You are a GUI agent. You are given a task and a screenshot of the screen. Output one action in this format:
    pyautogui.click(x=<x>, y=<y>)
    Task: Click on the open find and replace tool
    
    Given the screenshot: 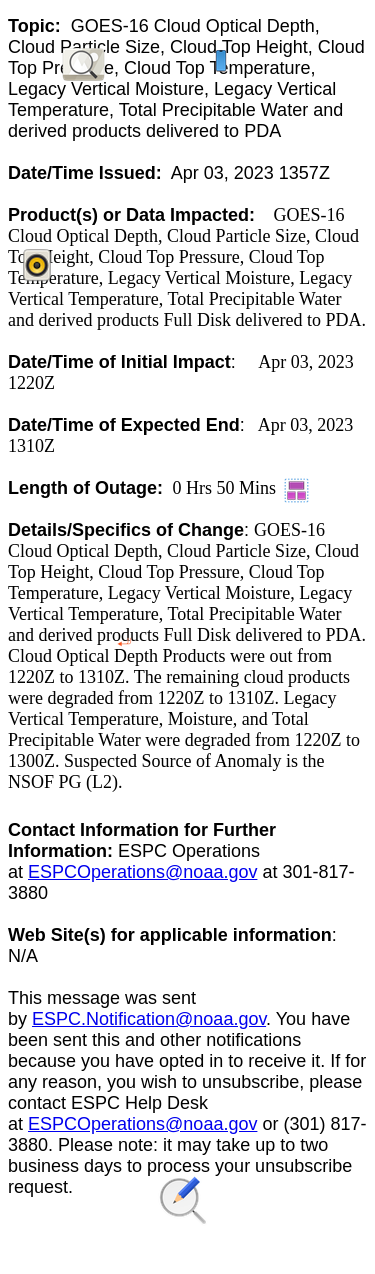 What is the action you would take?
    pyautogui.click(x=182, y=1200)
    